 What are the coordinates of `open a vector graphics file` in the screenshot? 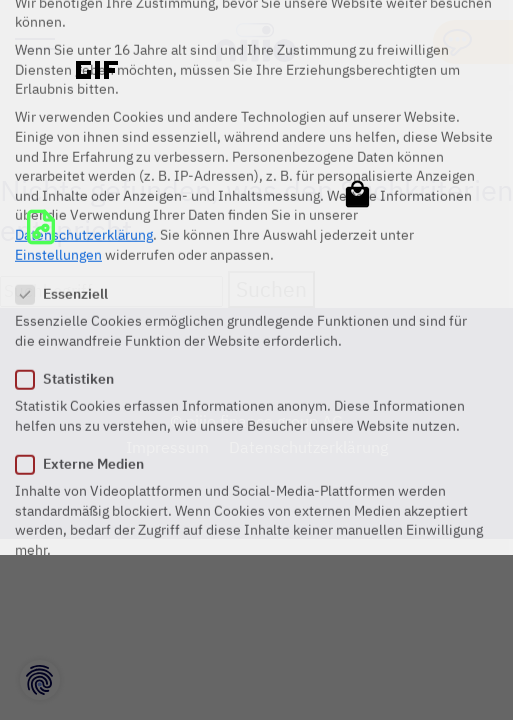 It's located at (41, 227).